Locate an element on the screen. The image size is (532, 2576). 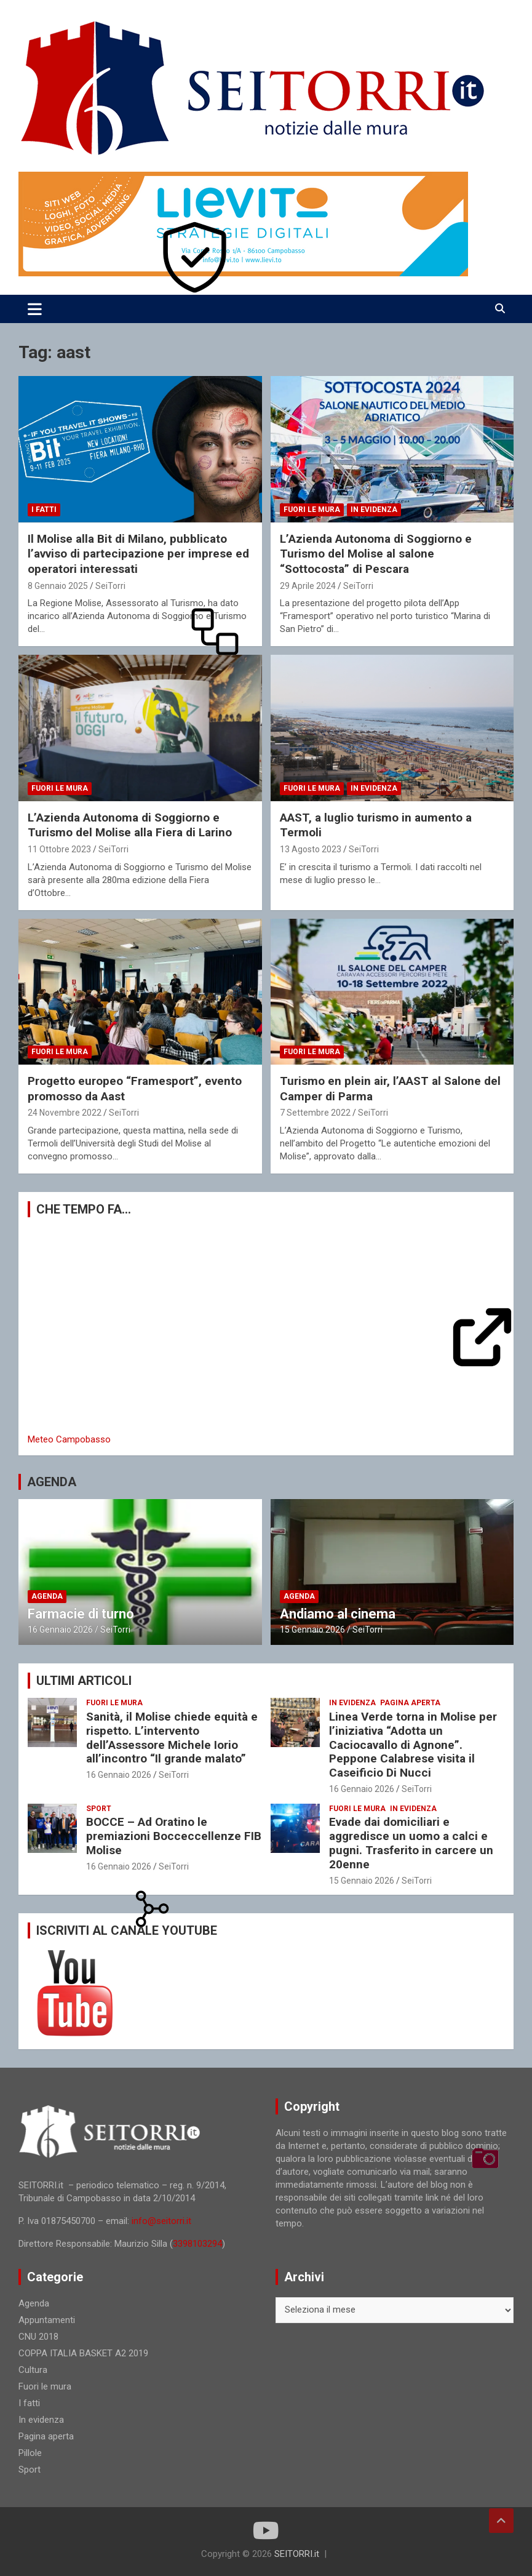
indicates verified security or protection status is located at coordinates (194, 258).